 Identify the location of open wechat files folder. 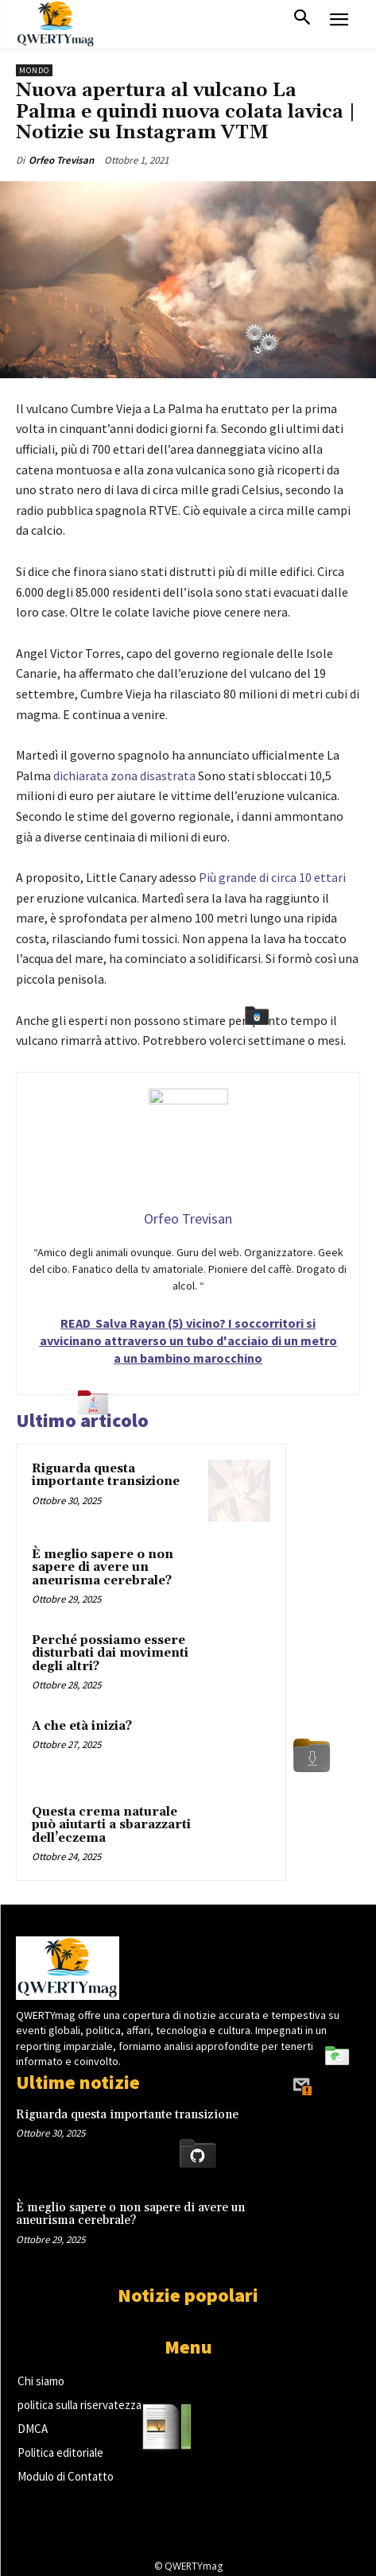
(337, 2056).